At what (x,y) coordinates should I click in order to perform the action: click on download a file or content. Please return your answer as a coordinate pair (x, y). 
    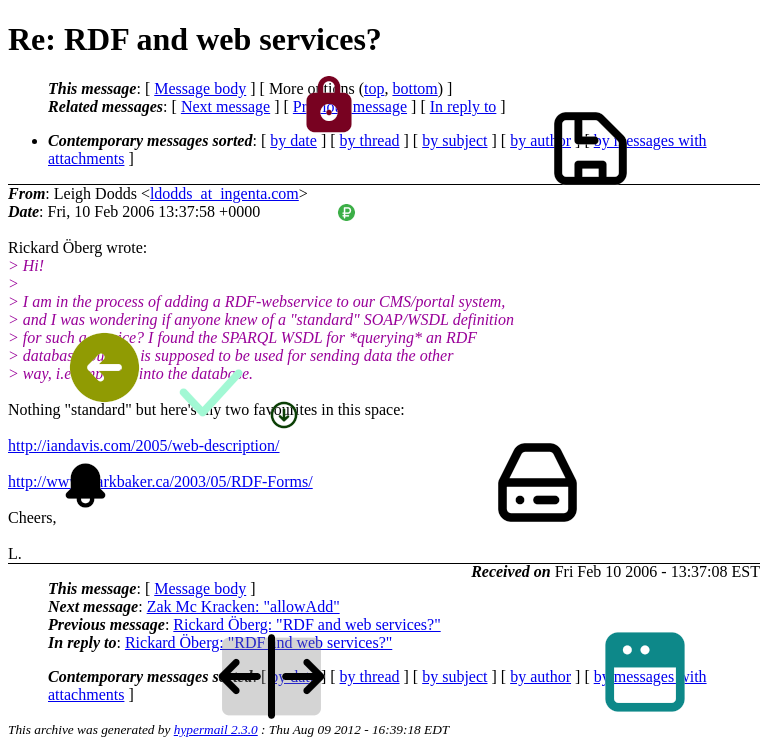
    Looking at the image, I should click on (284, 415).